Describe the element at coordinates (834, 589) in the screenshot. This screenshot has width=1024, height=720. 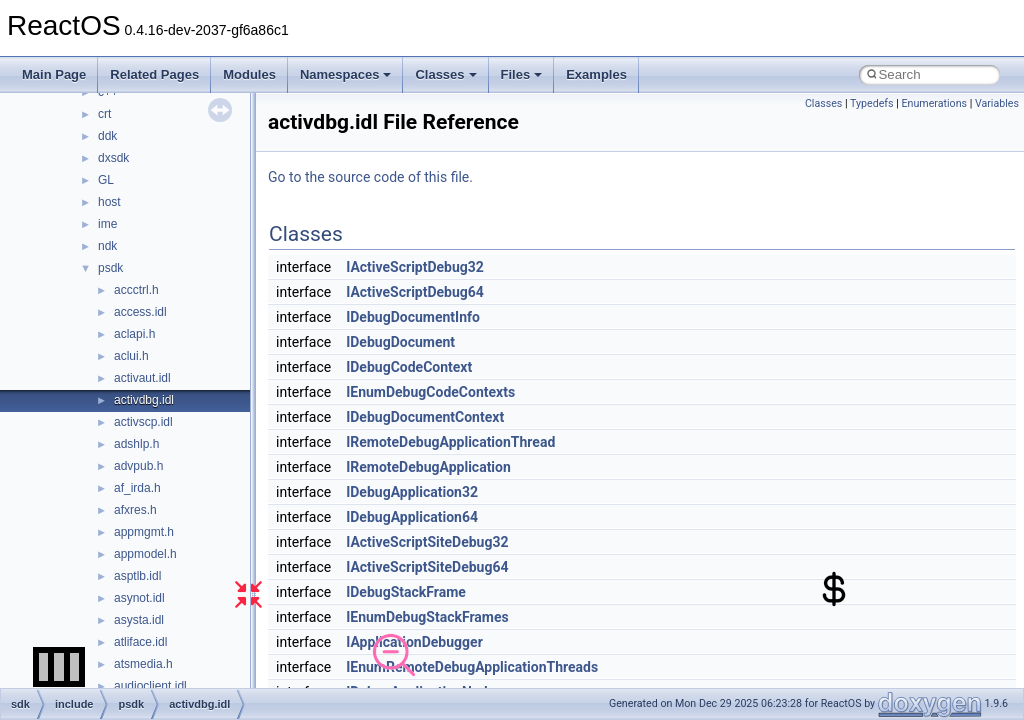
I see `view pricing or payment options` at that location.